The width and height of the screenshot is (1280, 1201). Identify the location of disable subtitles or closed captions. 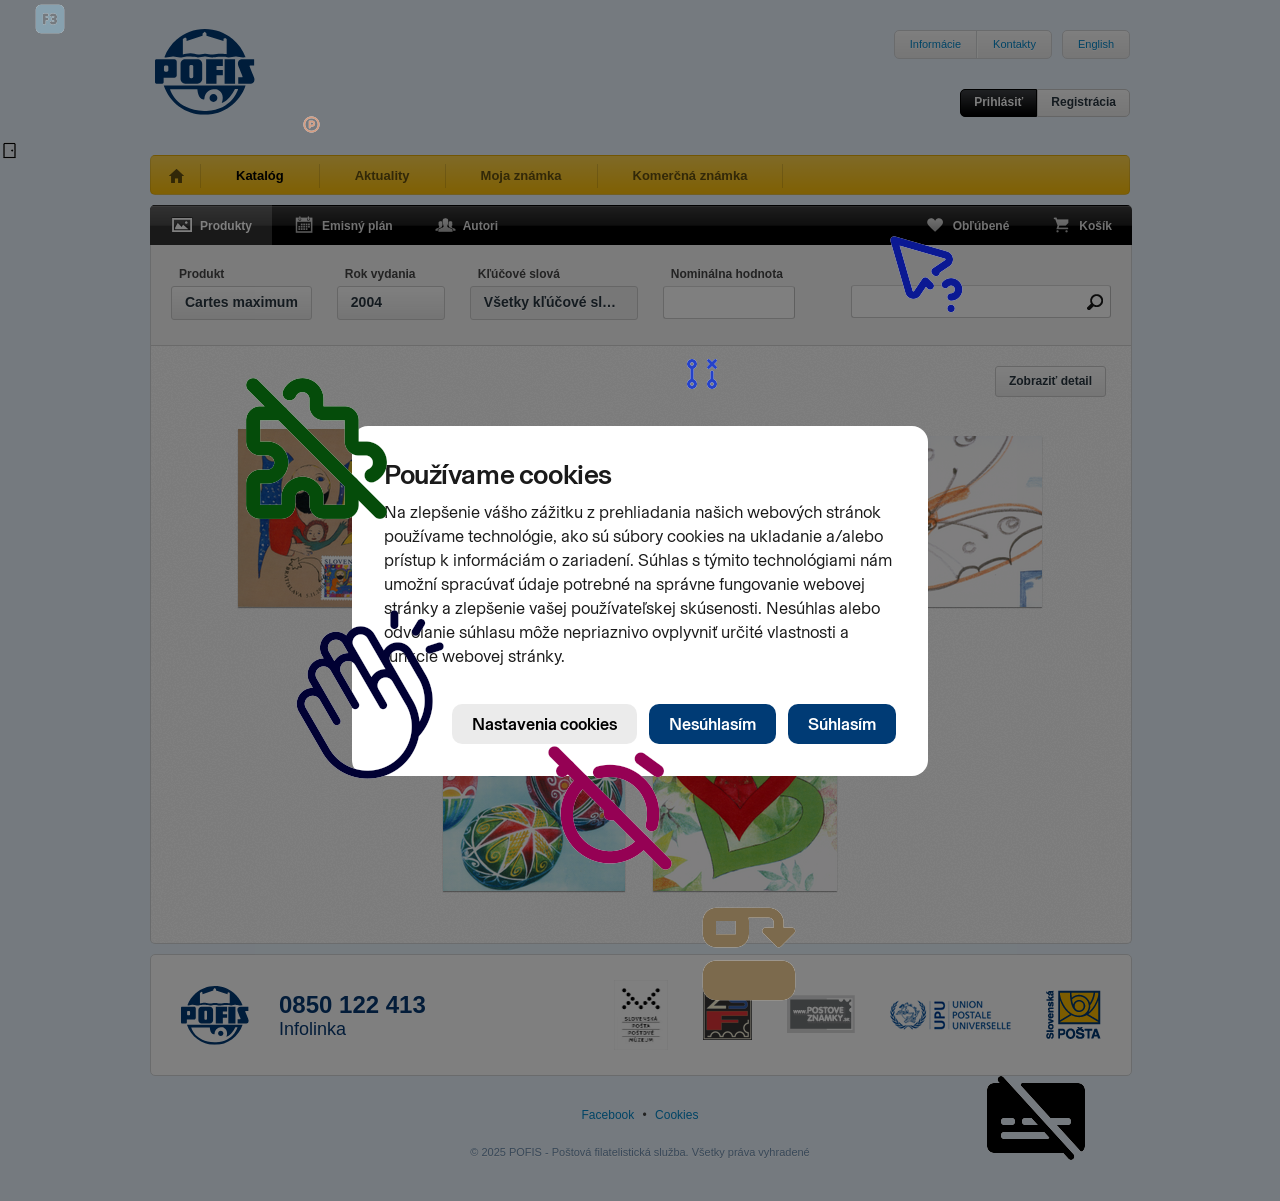
(1036, 1118).